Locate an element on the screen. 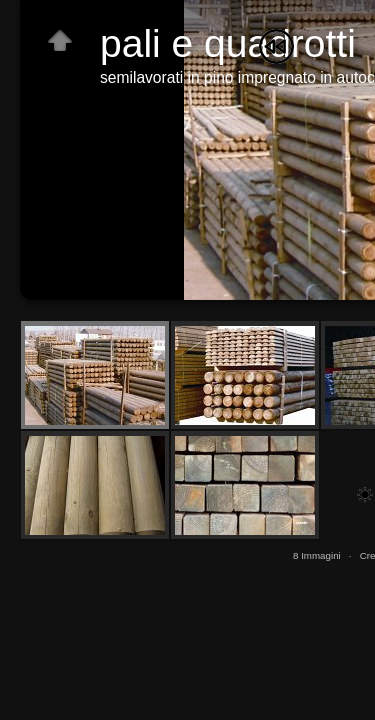  rewind or skip backward in media playback is located at coordinates (276, 46).